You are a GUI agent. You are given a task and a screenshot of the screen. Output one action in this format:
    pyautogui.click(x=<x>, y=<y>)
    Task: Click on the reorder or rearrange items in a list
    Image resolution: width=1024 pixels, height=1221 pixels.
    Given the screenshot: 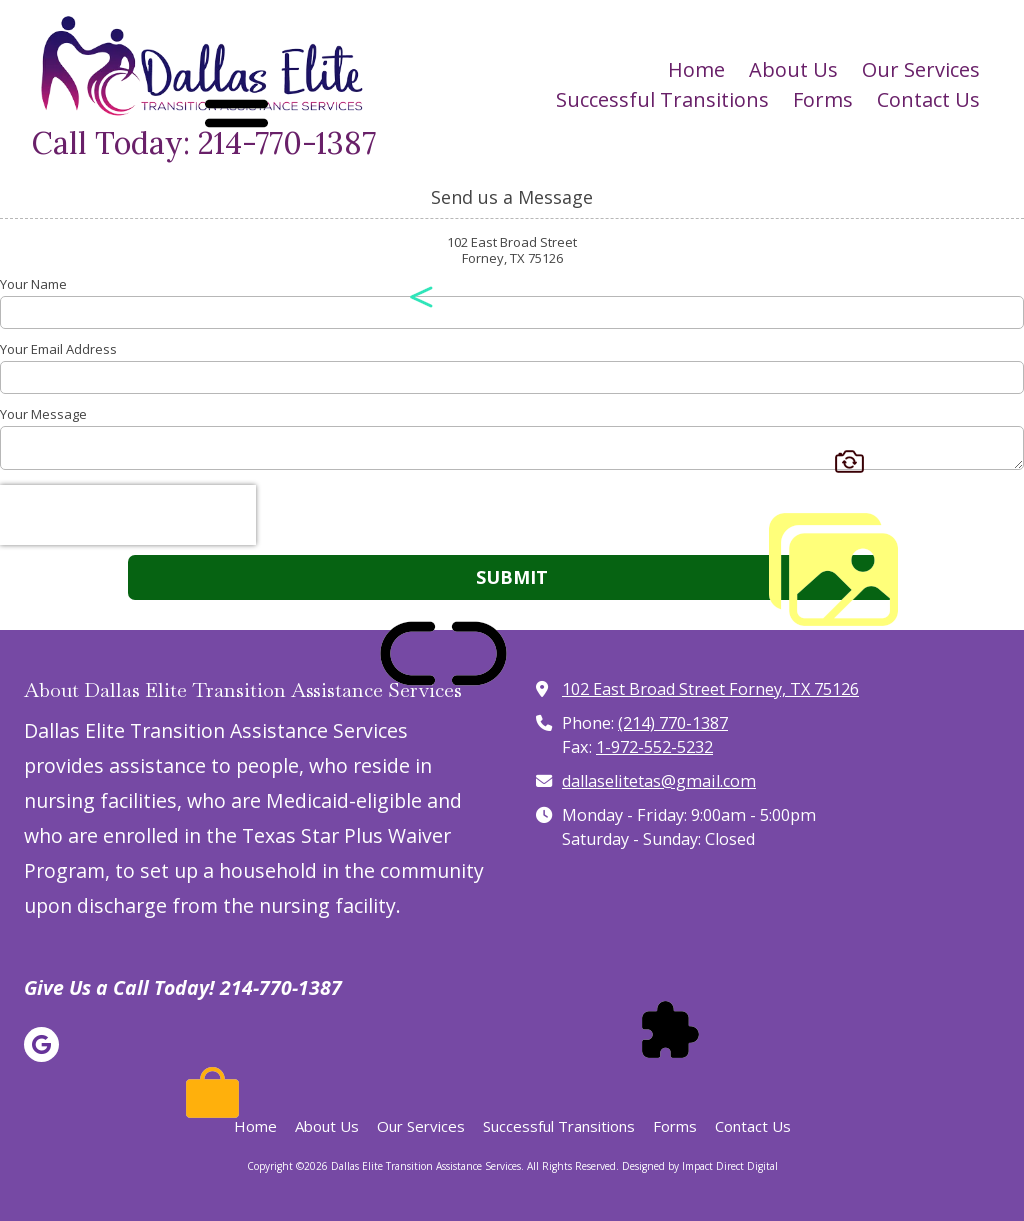 What is the action you would take?
    pyautogui.click(x=236, y=113)
    